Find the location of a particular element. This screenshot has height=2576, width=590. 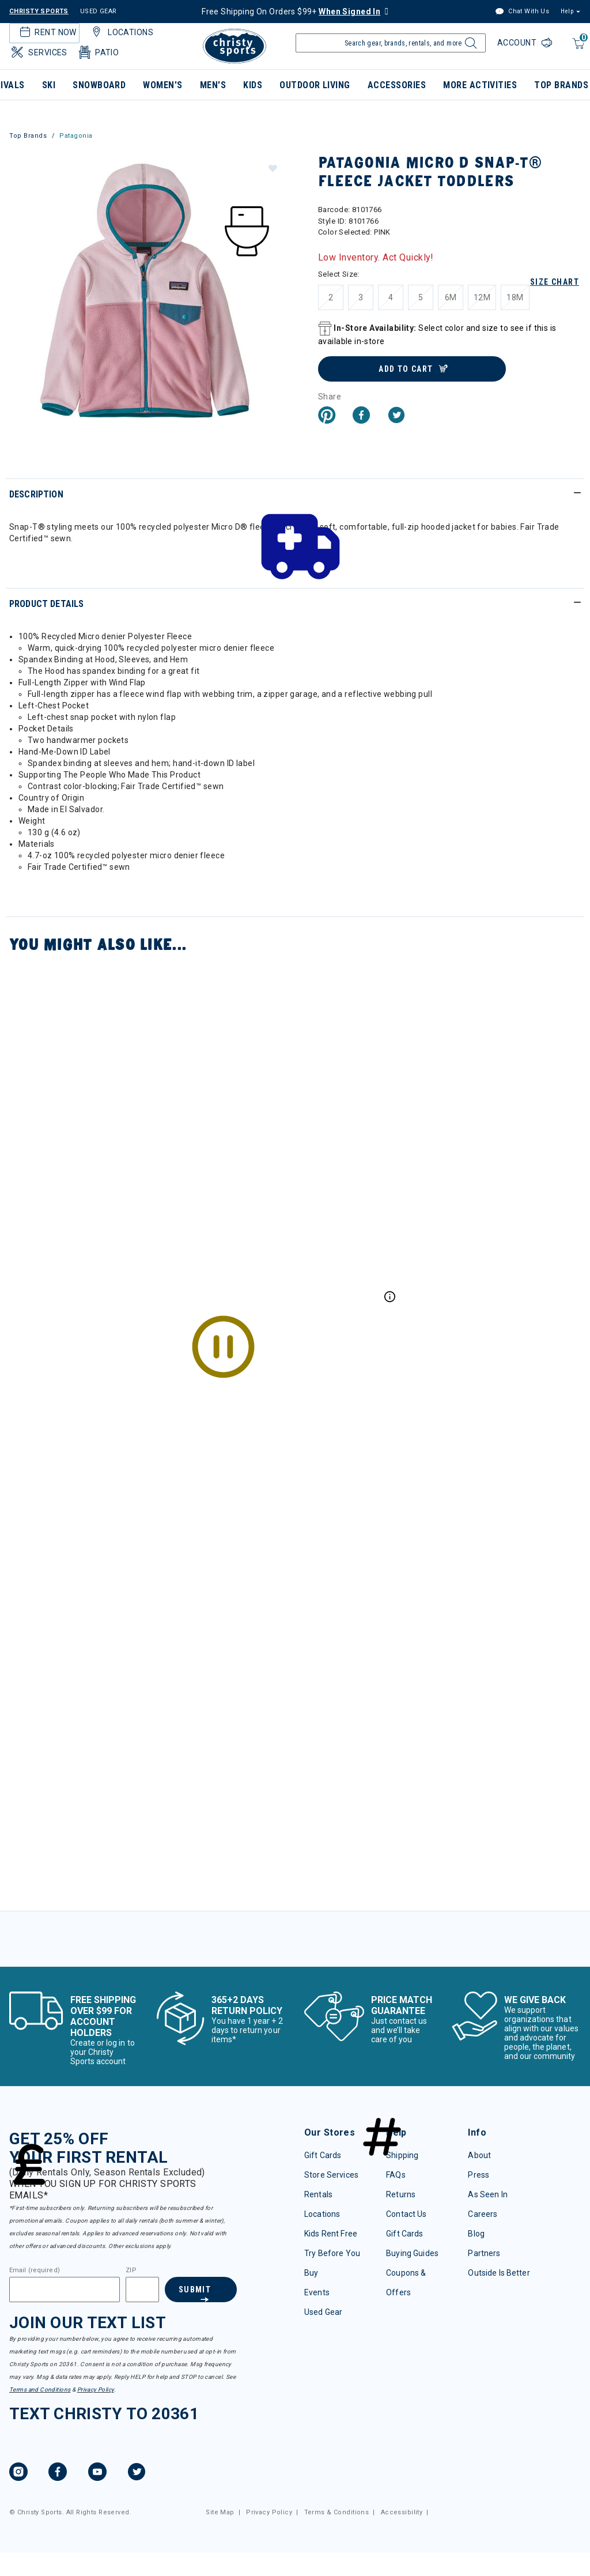

view more information or details is located at coordinates (389, 1296).